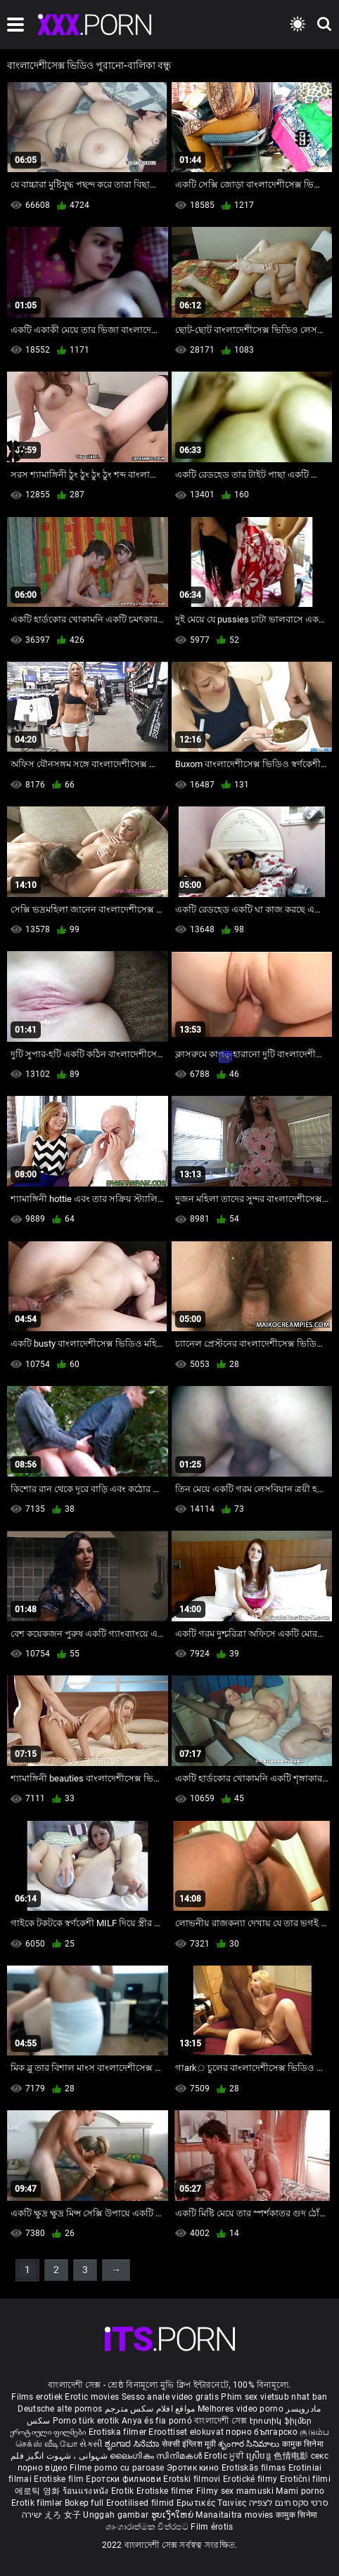 Image resolution: width=339 pixels, height=2576 pixels. Describe the element at coordinates (302, 138) in the screenshot. I see `view traffic conditions` at that location.